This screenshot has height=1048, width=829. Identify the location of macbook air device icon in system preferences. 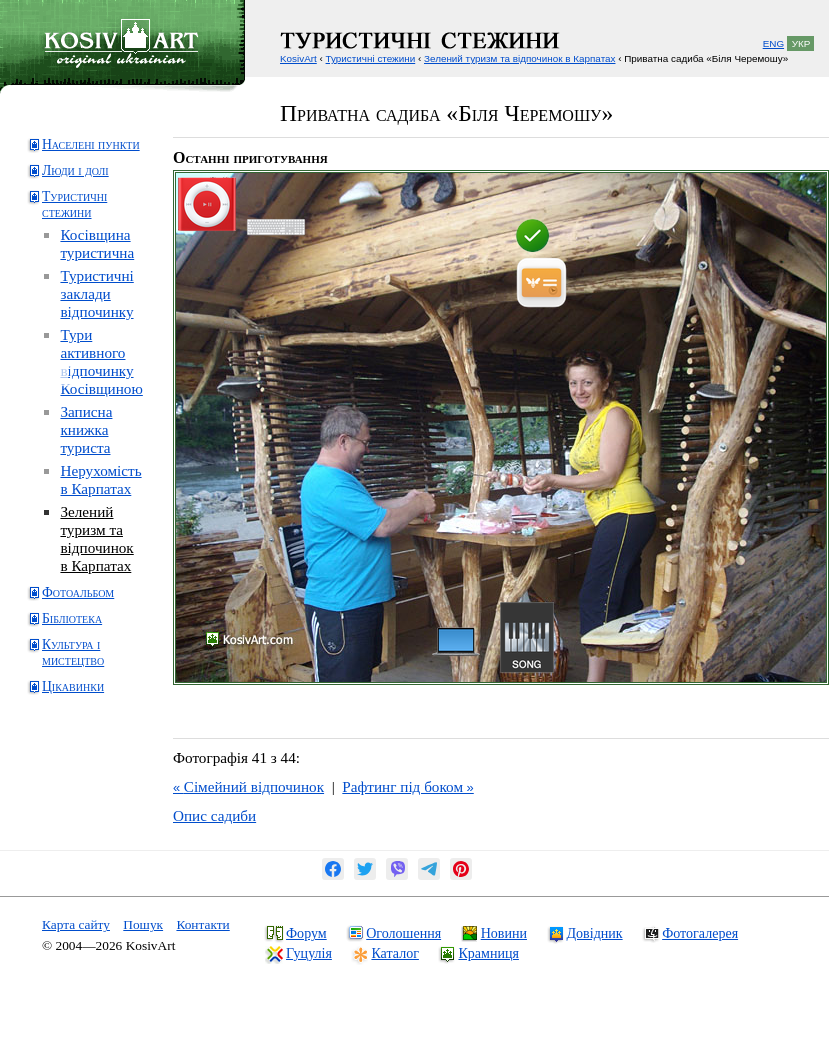
(456, 638).